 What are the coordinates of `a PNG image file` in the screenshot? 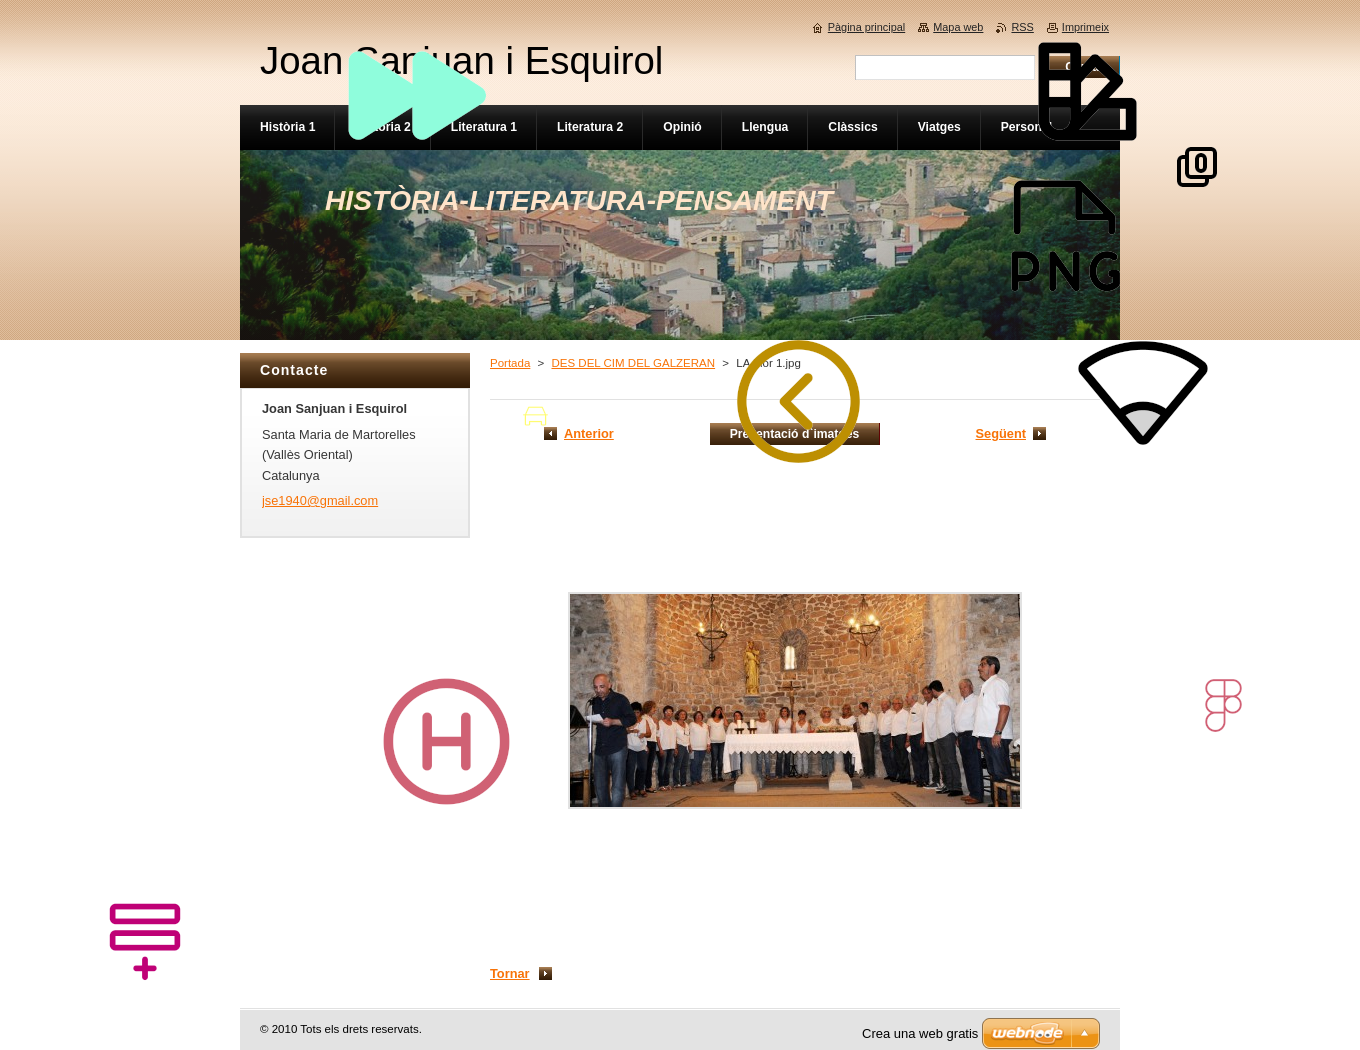 It's located at (1064, 240).